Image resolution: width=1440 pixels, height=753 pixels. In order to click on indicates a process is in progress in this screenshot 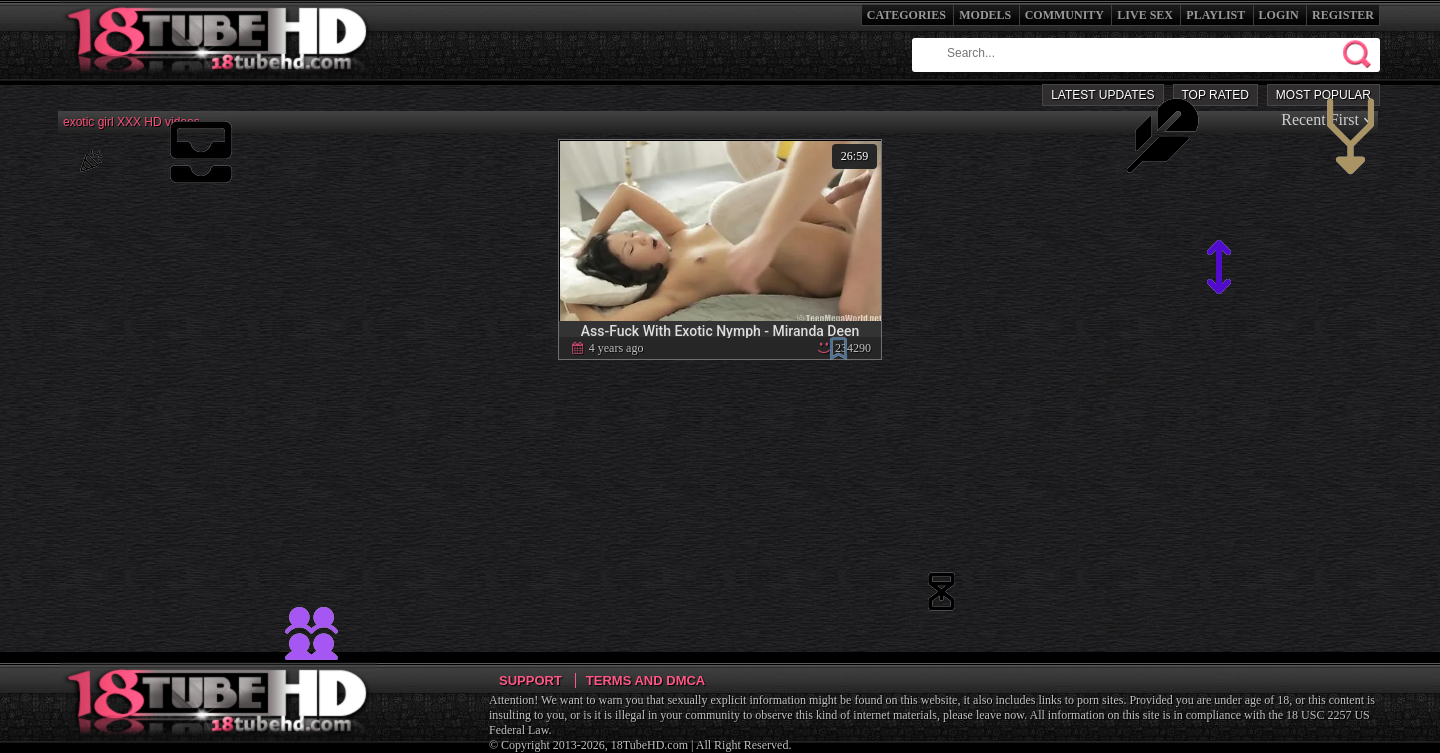, I will do `click(941, 591)`.